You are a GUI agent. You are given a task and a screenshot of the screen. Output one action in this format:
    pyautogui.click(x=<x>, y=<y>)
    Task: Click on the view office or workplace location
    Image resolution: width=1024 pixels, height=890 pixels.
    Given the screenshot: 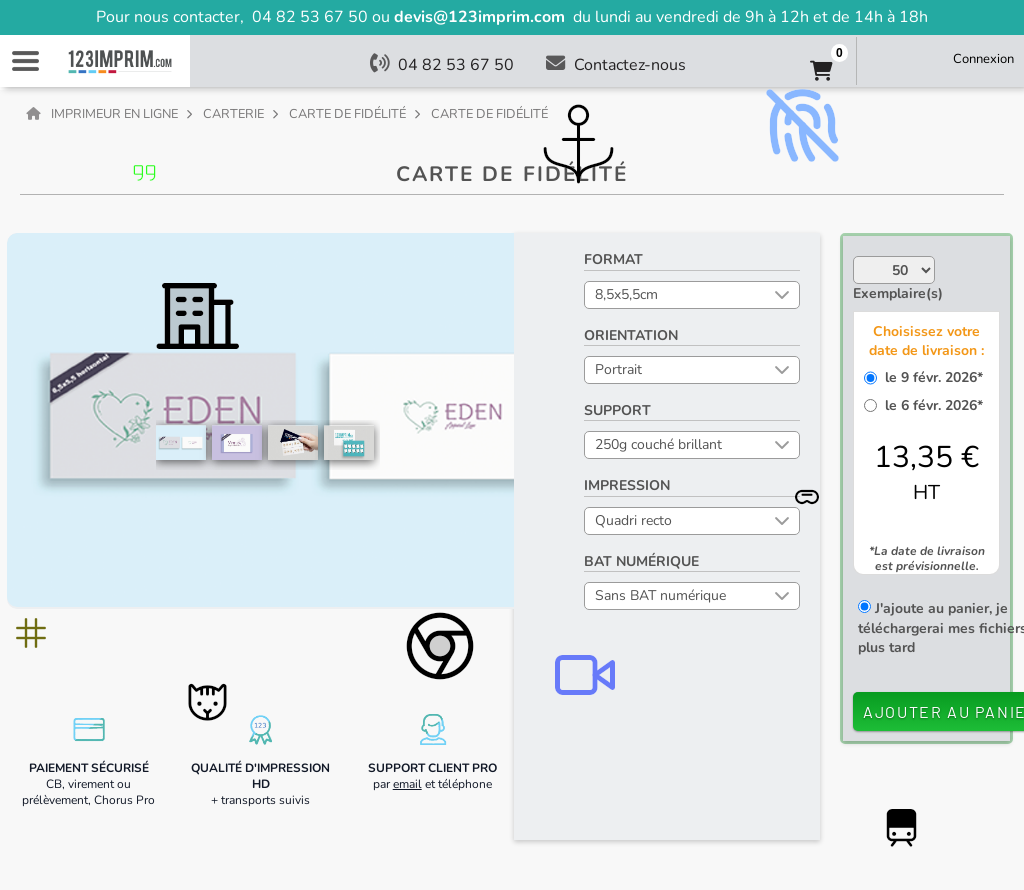 What is the action you would take?
    pyautogui.click(x=195, y=316)
    